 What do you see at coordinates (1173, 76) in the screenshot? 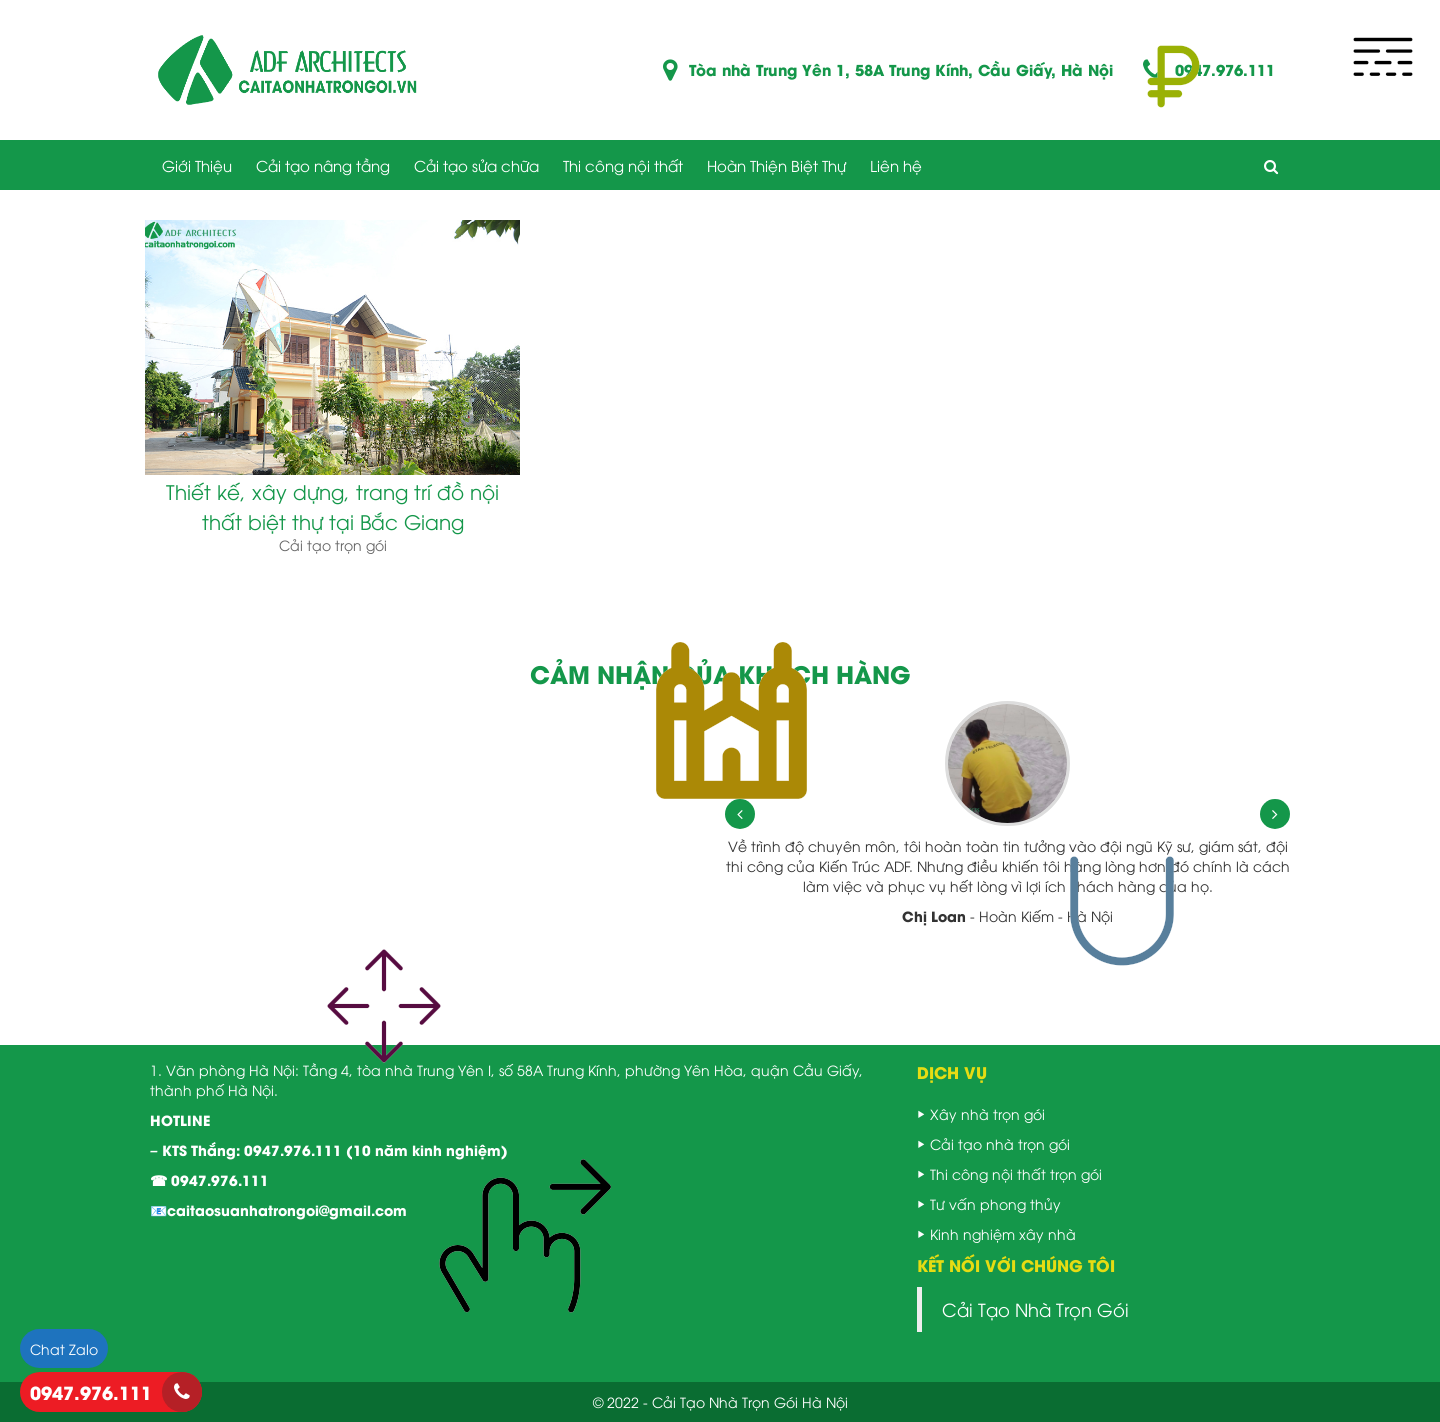
I see `indicates russian ruble currency` at bounding box center [1173, 76].